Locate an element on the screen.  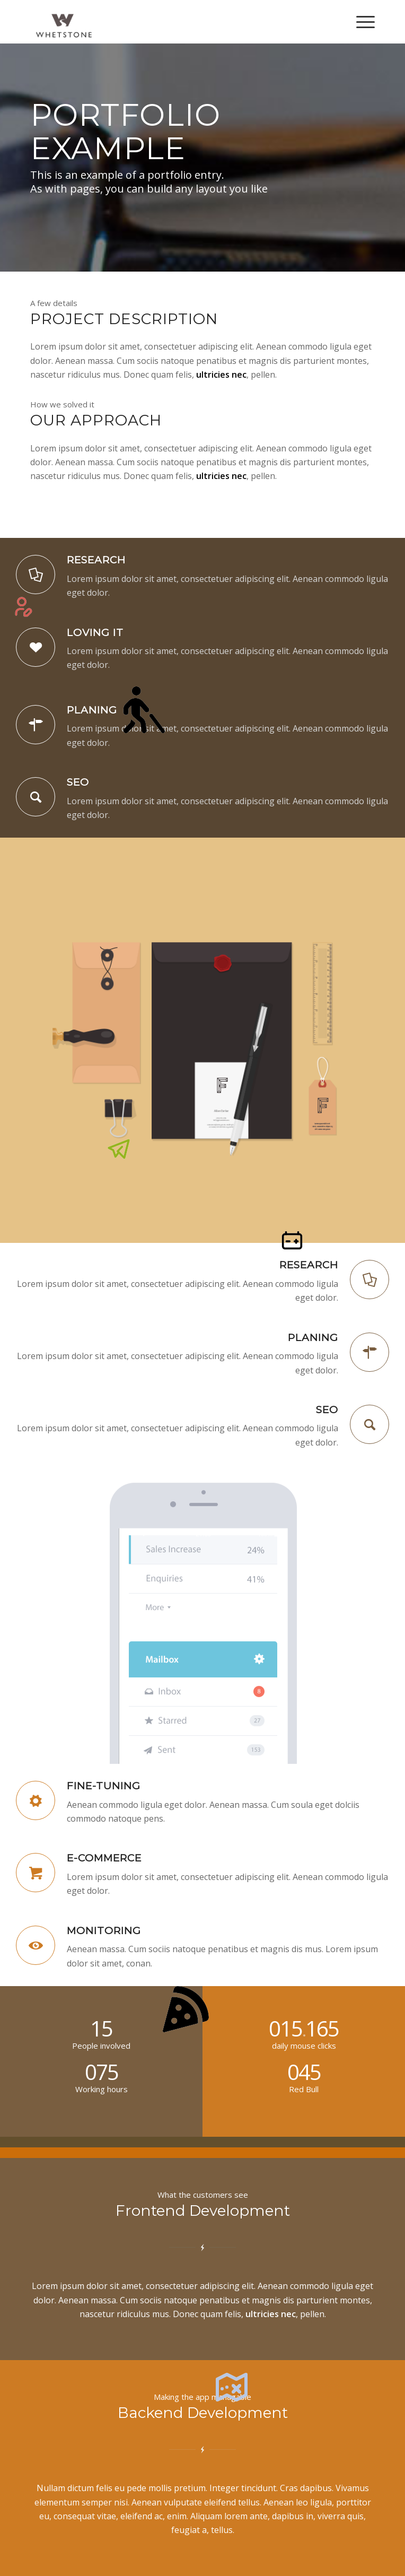
view automotive battery status is located at coordinates (292, 1241).